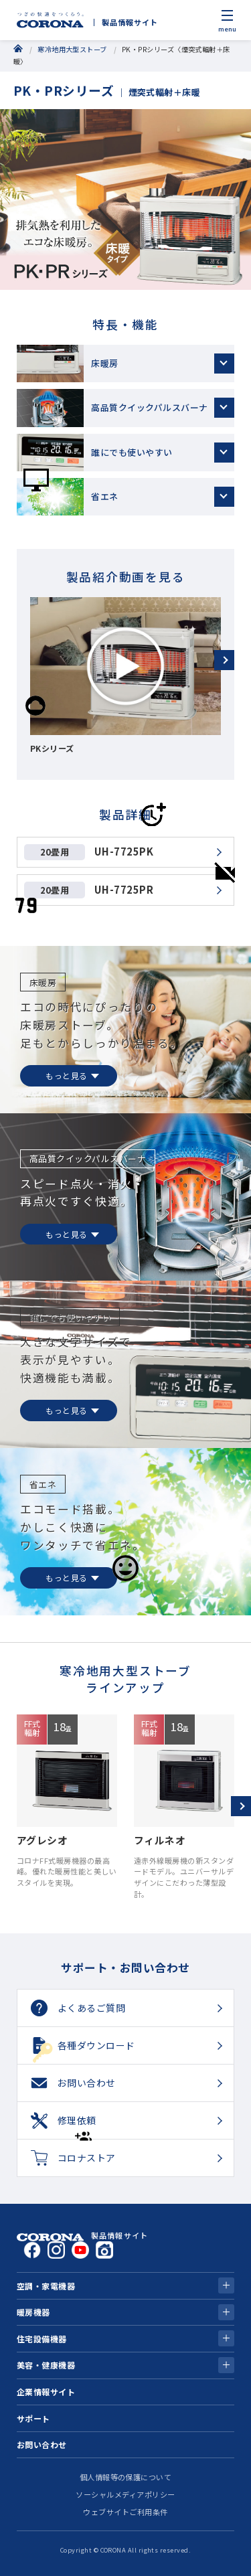  What do you see at coordinates (83, 2136) in the screenshot?
I see `add a new member to a group` at bounding box center [83, 2136].